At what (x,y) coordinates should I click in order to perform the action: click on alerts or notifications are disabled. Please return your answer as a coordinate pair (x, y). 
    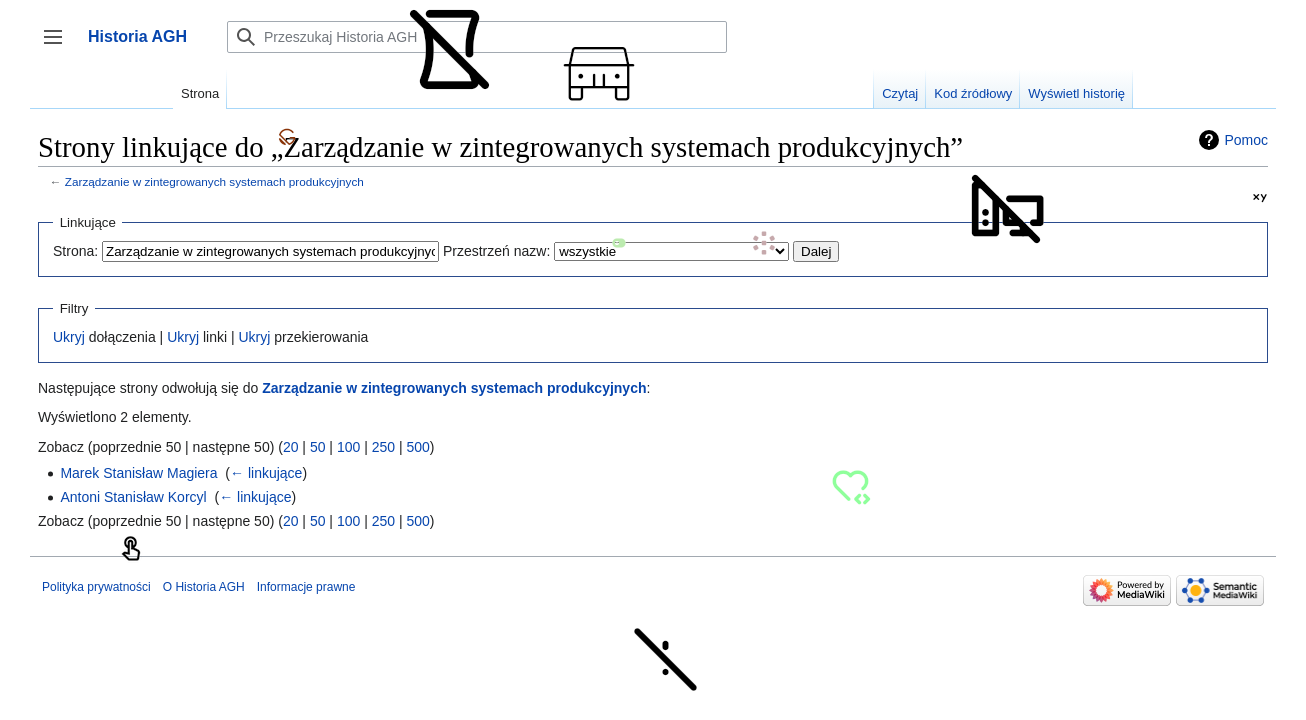
    Looking at the image, I should click on (665, 659).